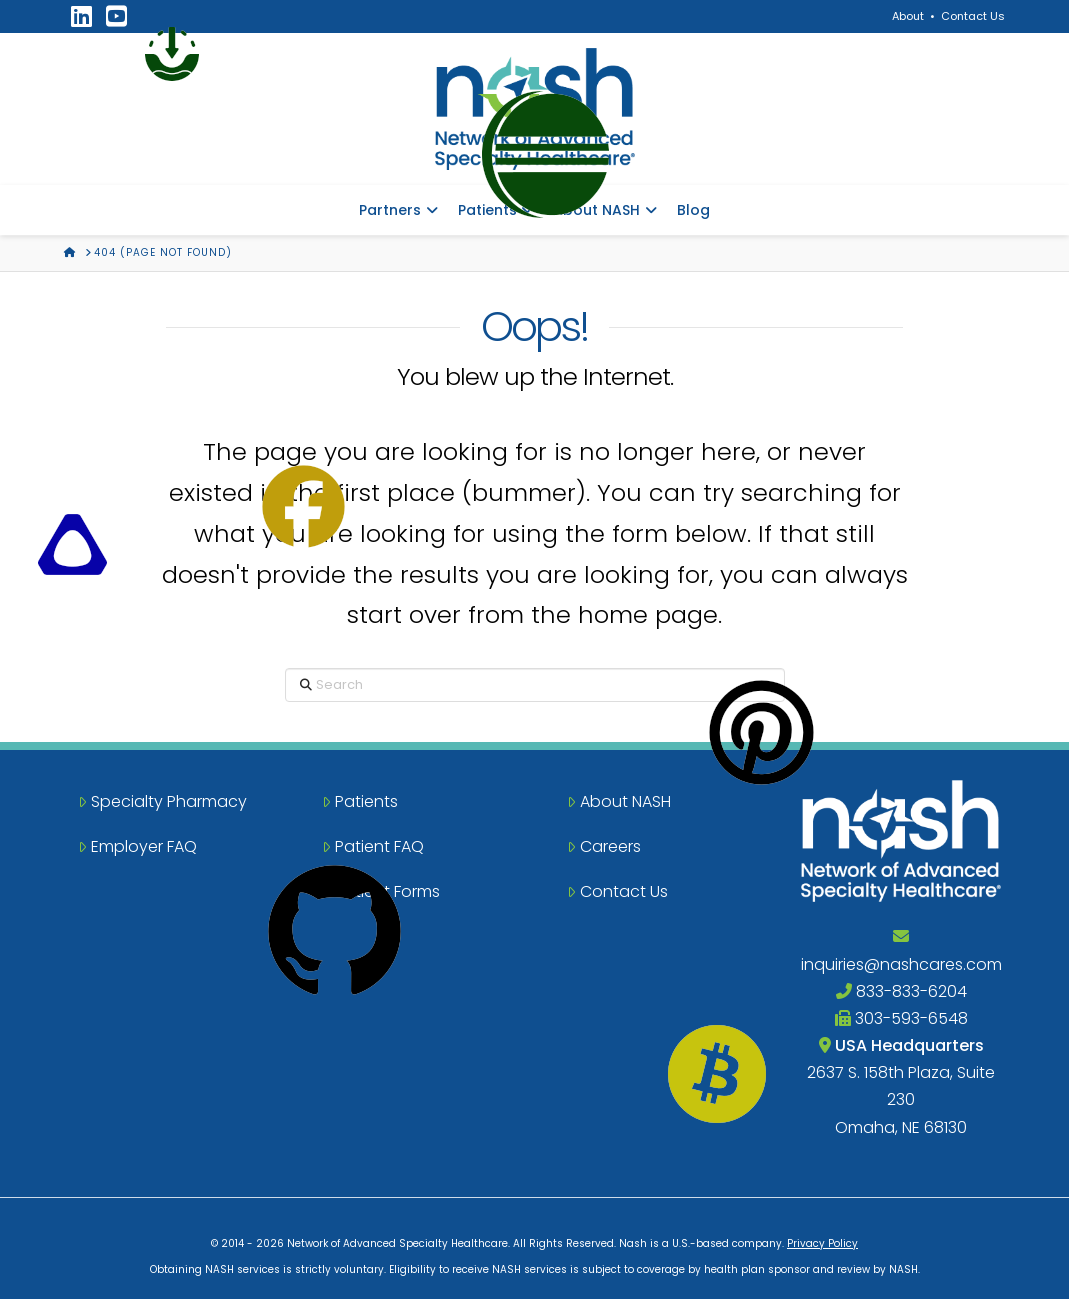  Describe the element at coordinates (303, 506) in the screenshot. I see `open Facebook app` at that location.